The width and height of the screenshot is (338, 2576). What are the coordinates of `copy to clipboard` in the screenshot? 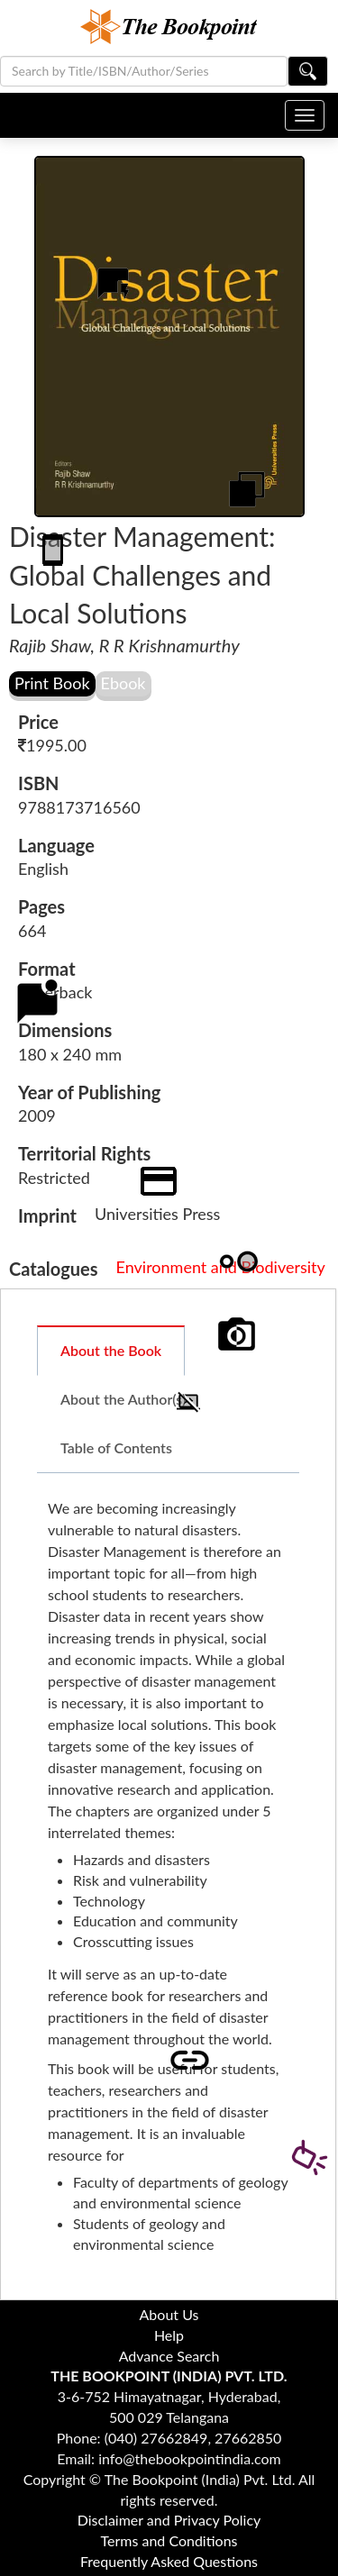 It's located at (247, 489).